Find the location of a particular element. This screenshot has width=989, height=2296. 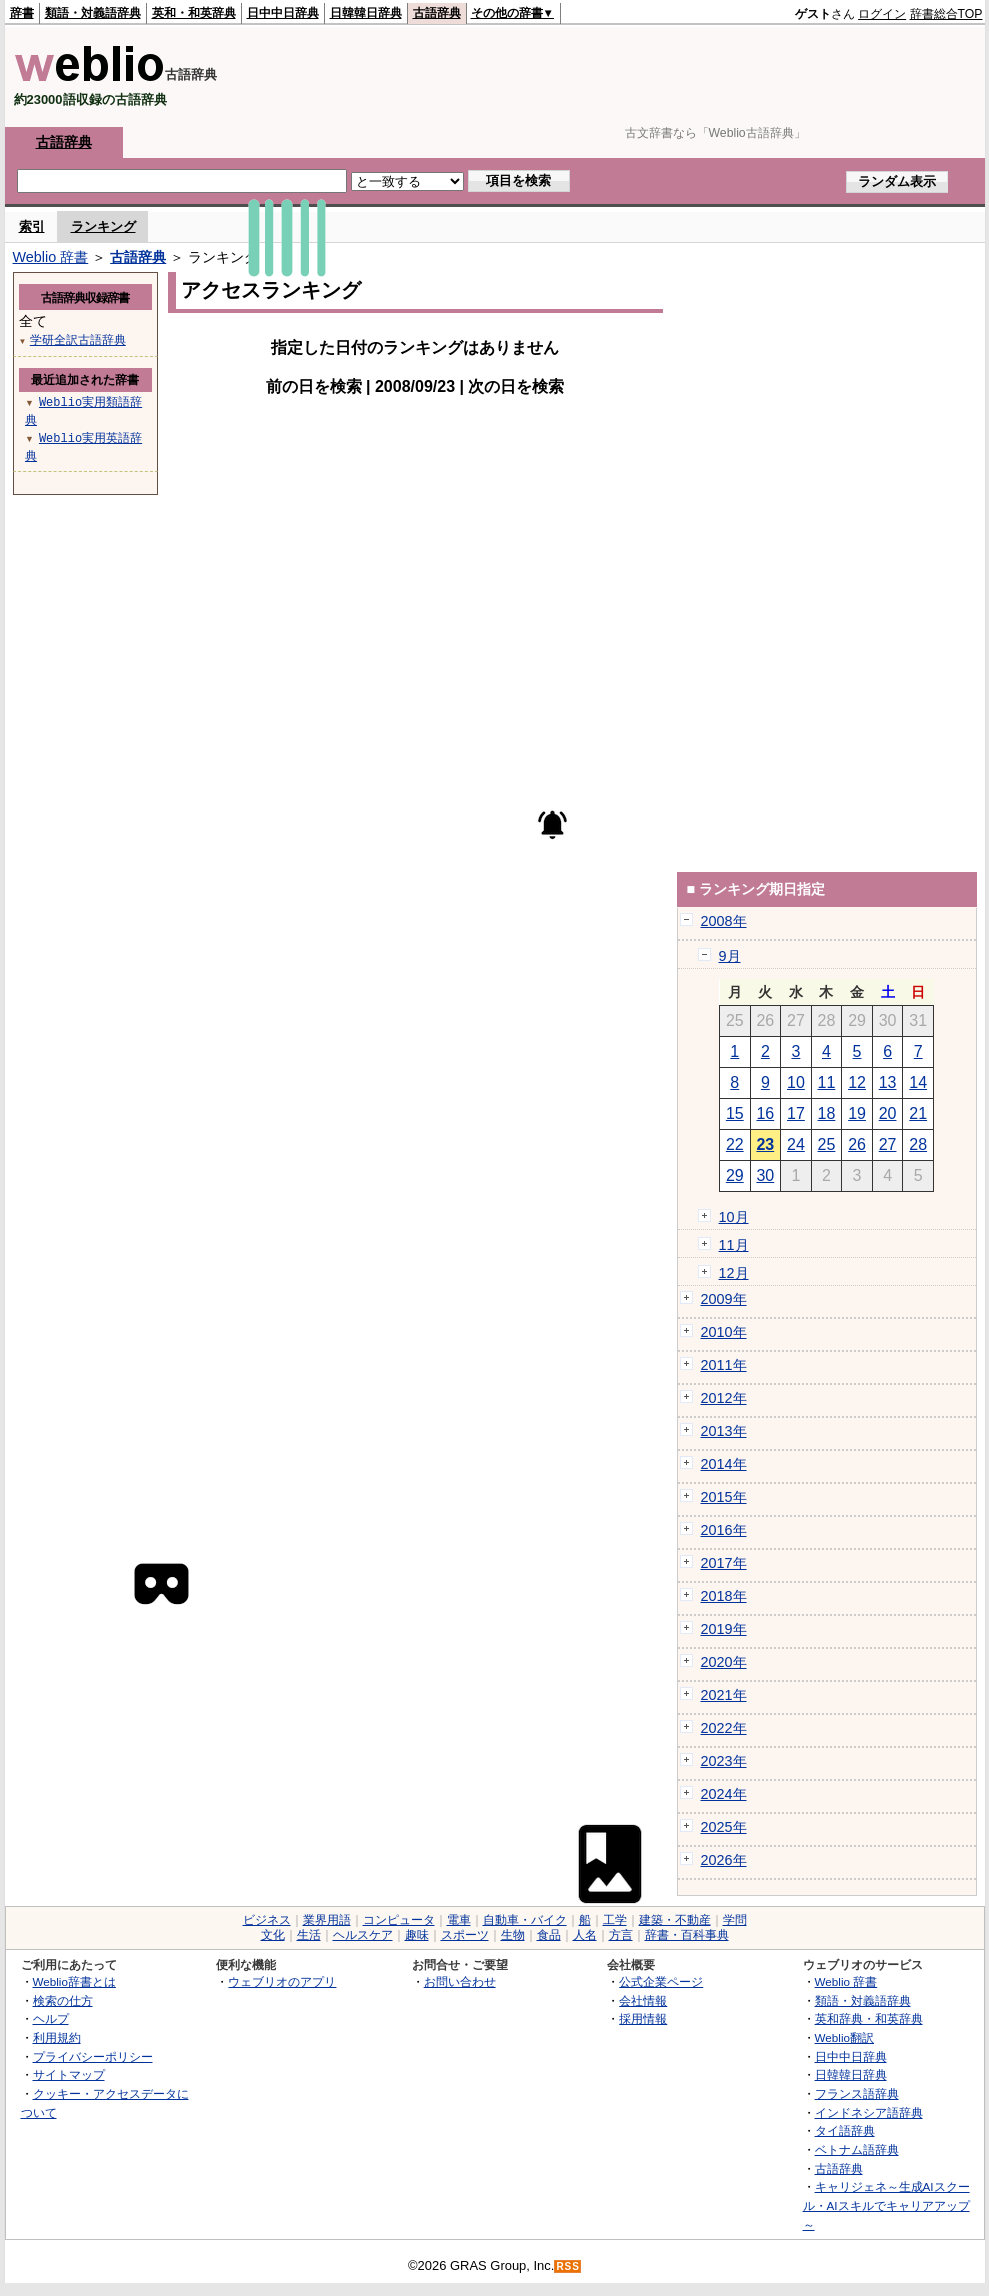

access virtual reality or VR mode is located at coordinates (161, 1582).